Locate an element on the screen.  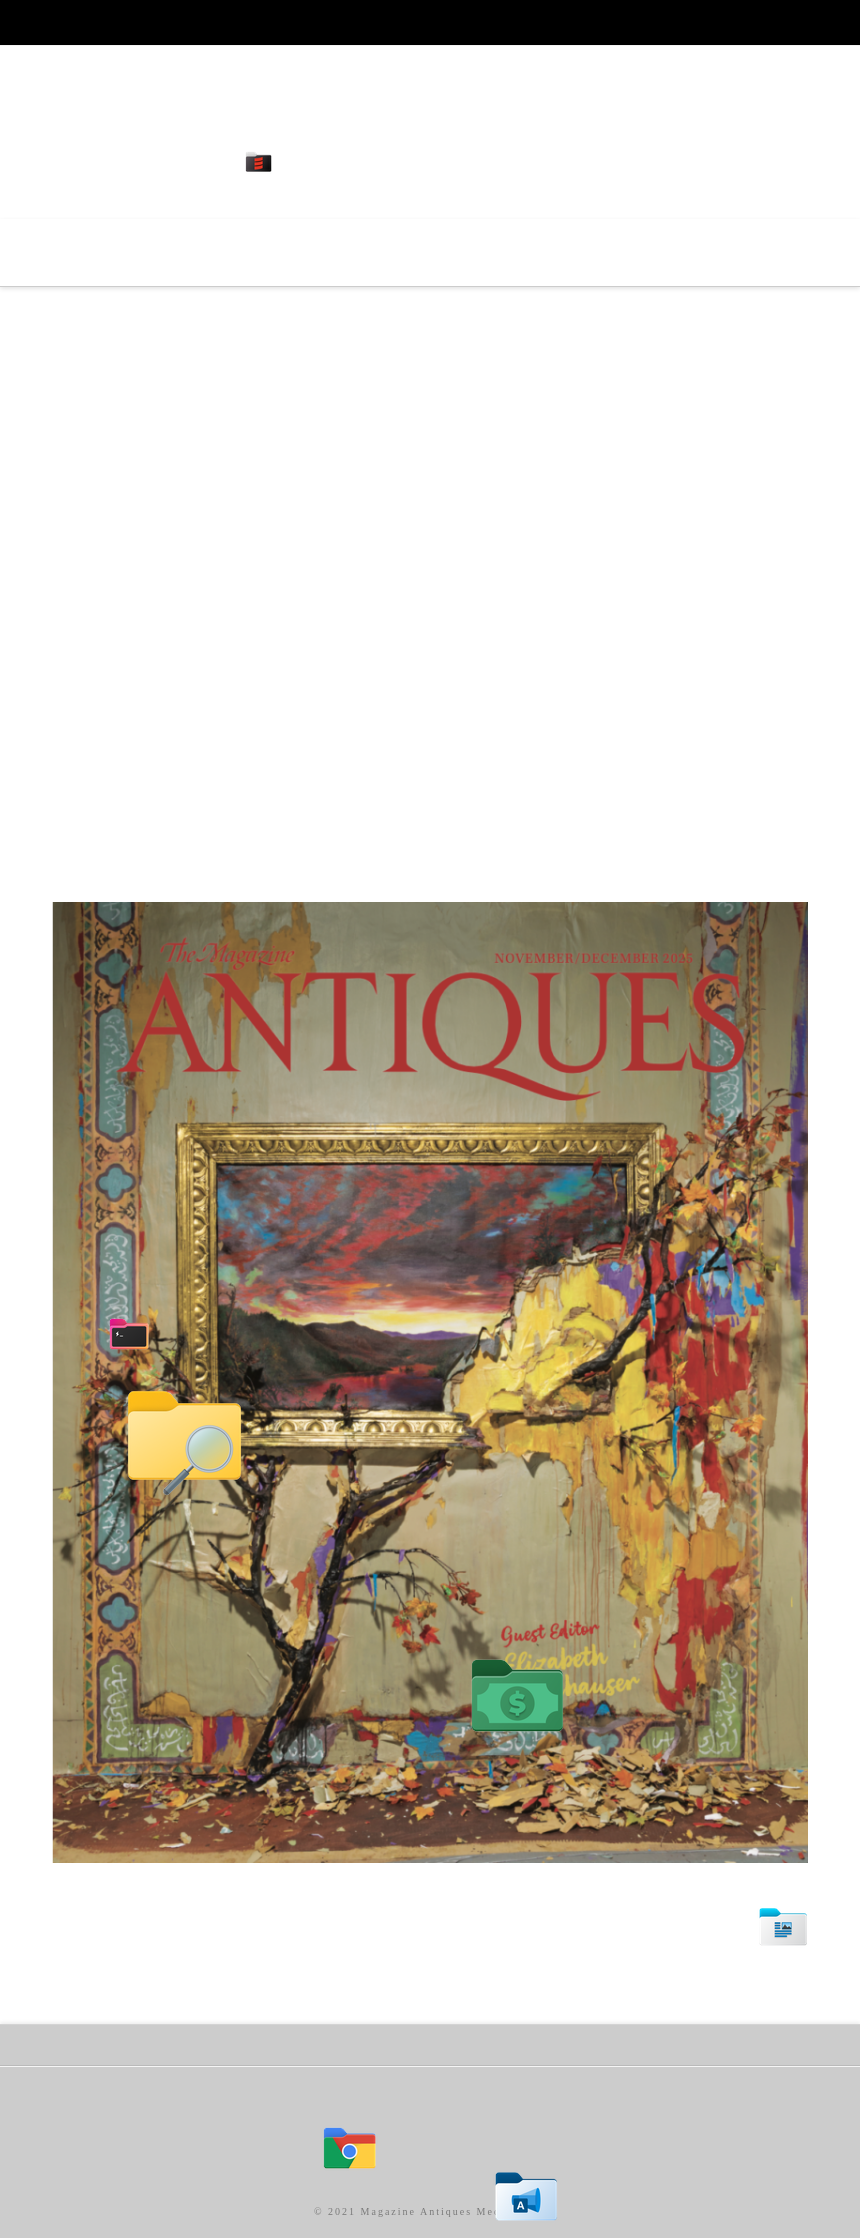
open scala project folder is located at coordinates (258, 162).